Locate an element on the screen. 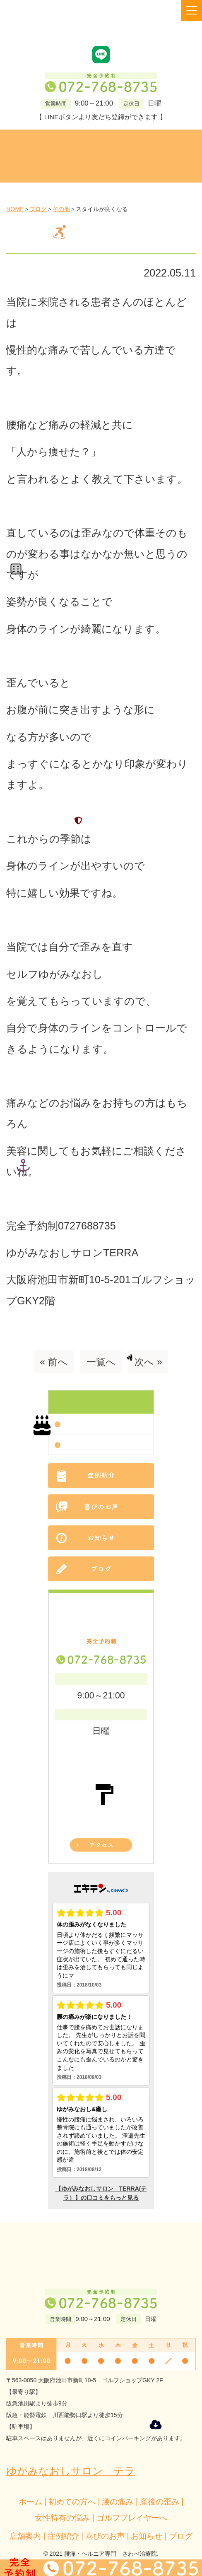  apply formatting style to selected content is located at coordinates (104, 1794).